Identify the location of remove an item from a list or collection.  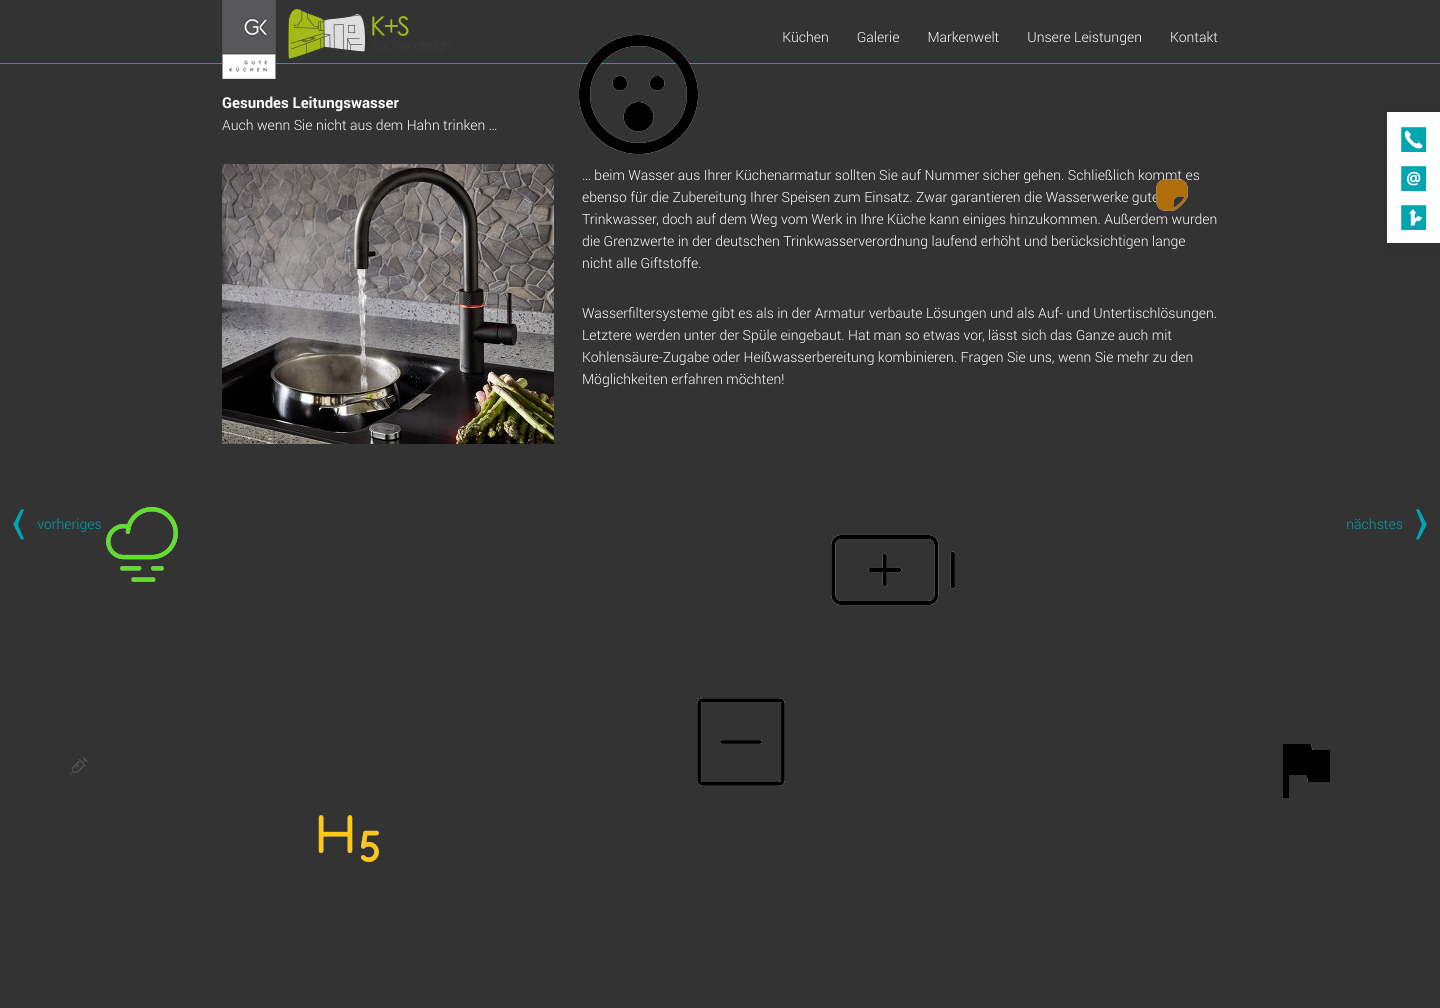
(741, 742).